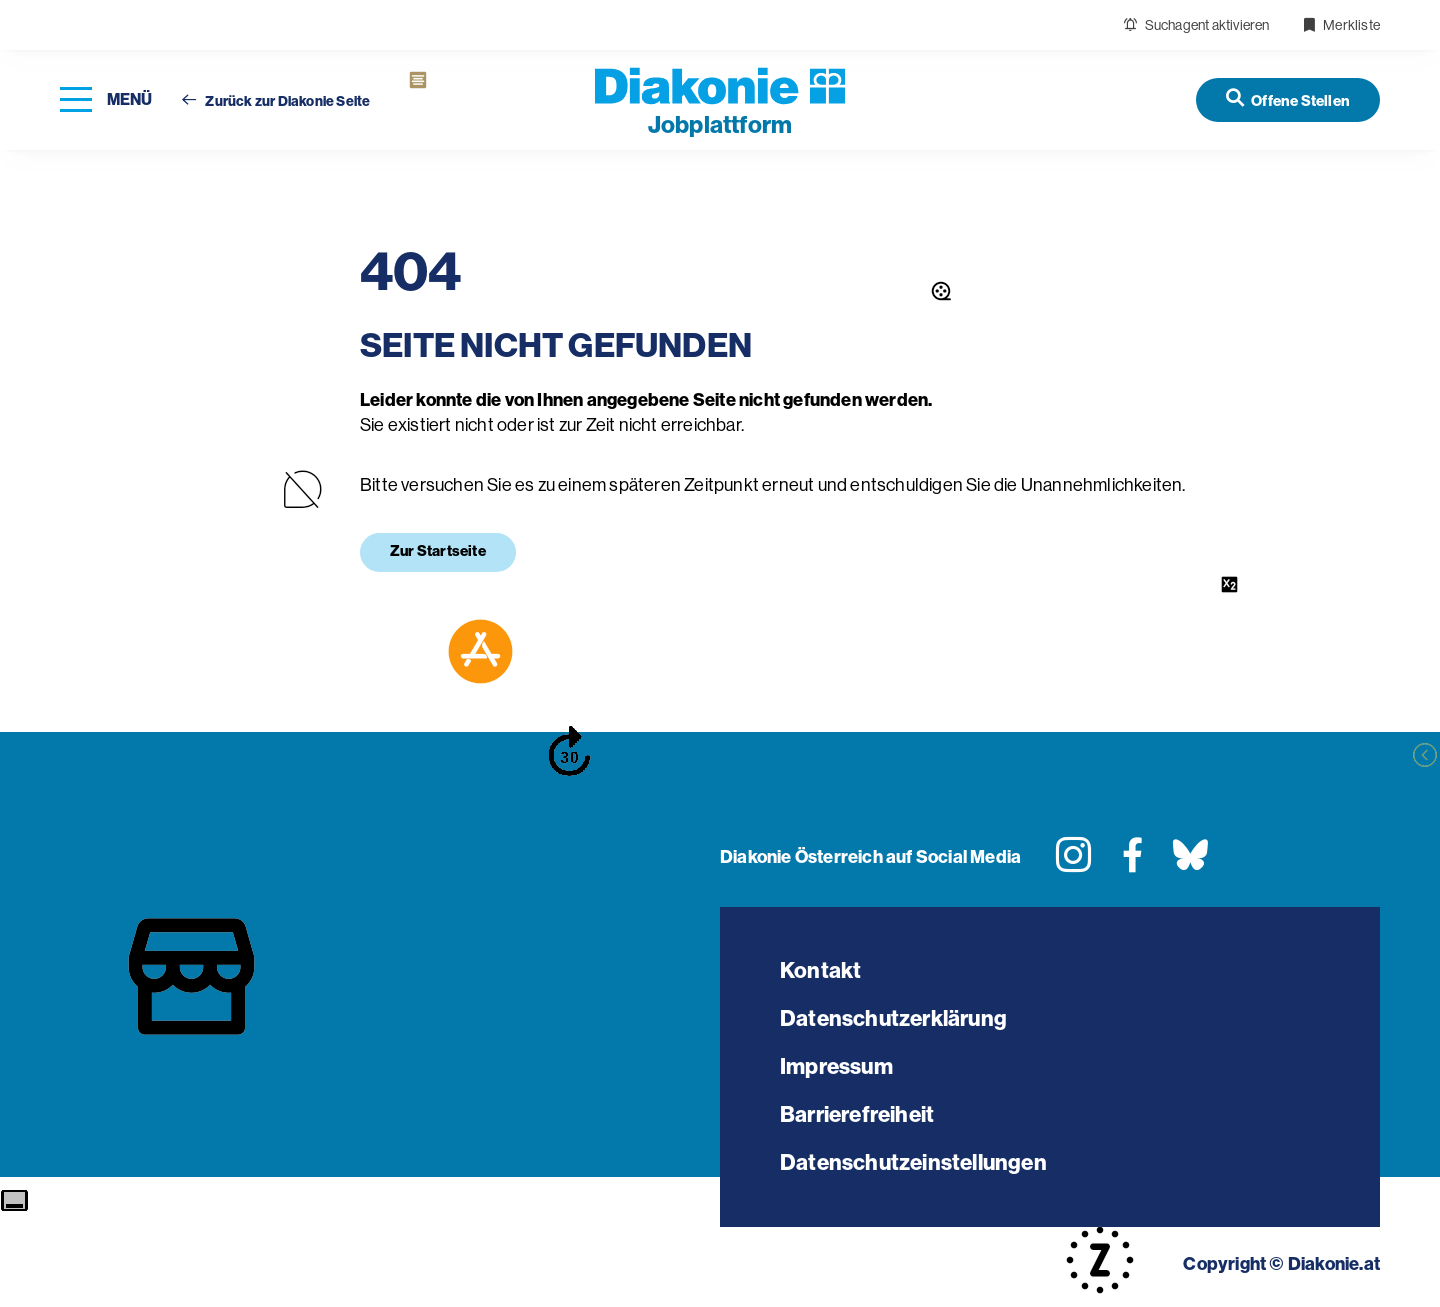 The width and height of the screenshot is (1440, 1307). What do you see at coordinates (941, 291) in the screenshot?
I see `access video or movie library` at bounding box center [941, 291].